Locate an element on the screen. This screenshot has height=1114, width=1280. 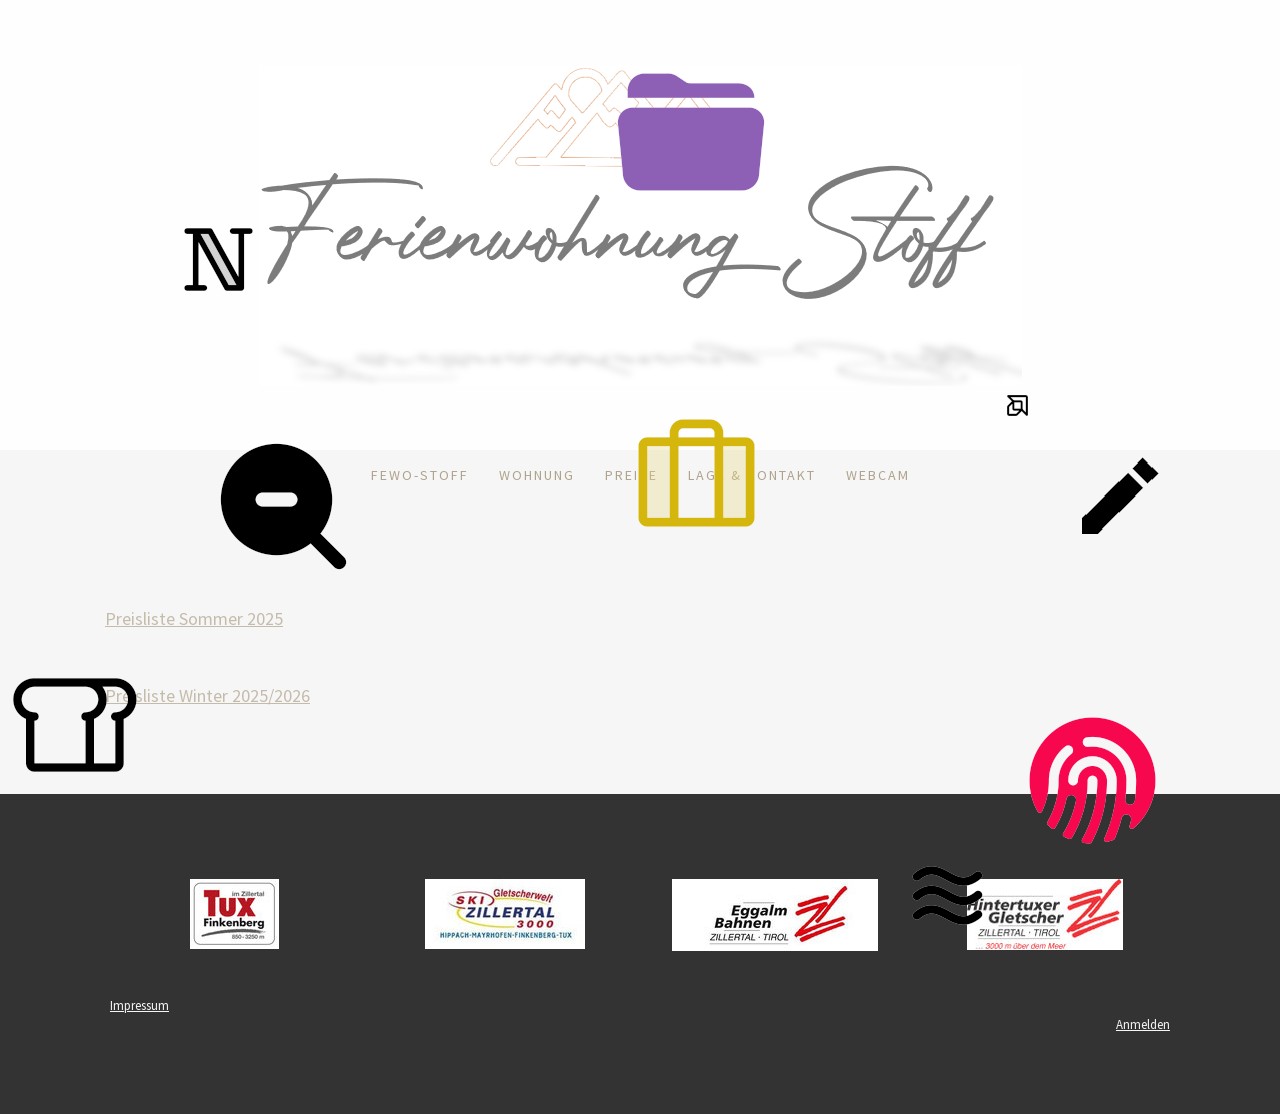
open folder to view contents is located at coordinates (691, 132).